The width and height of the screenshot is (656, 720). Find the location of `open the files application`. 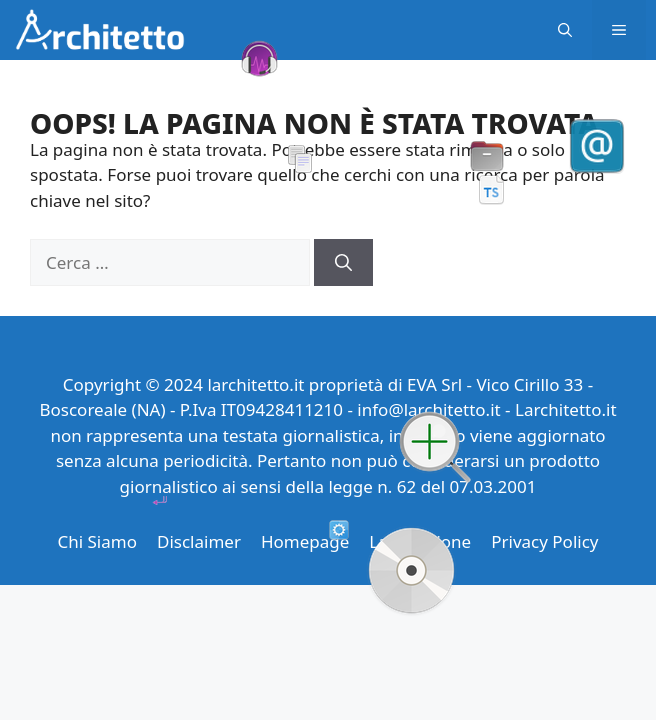

open the files application is located at coordinates (487, 156).